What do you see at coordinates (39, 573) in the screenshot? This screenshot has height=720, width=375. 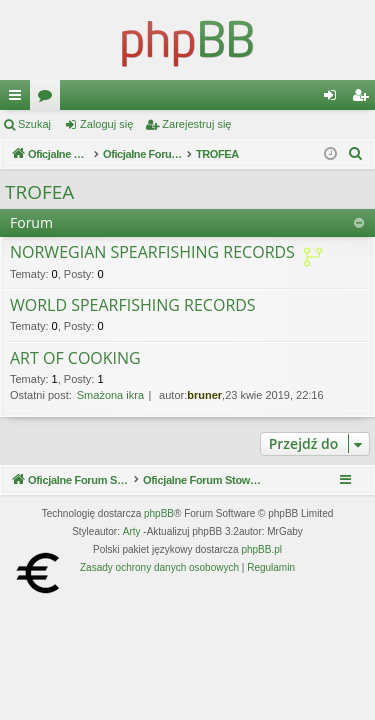 I see `view or manage euro currency settings` at bounding box center [39, 573].